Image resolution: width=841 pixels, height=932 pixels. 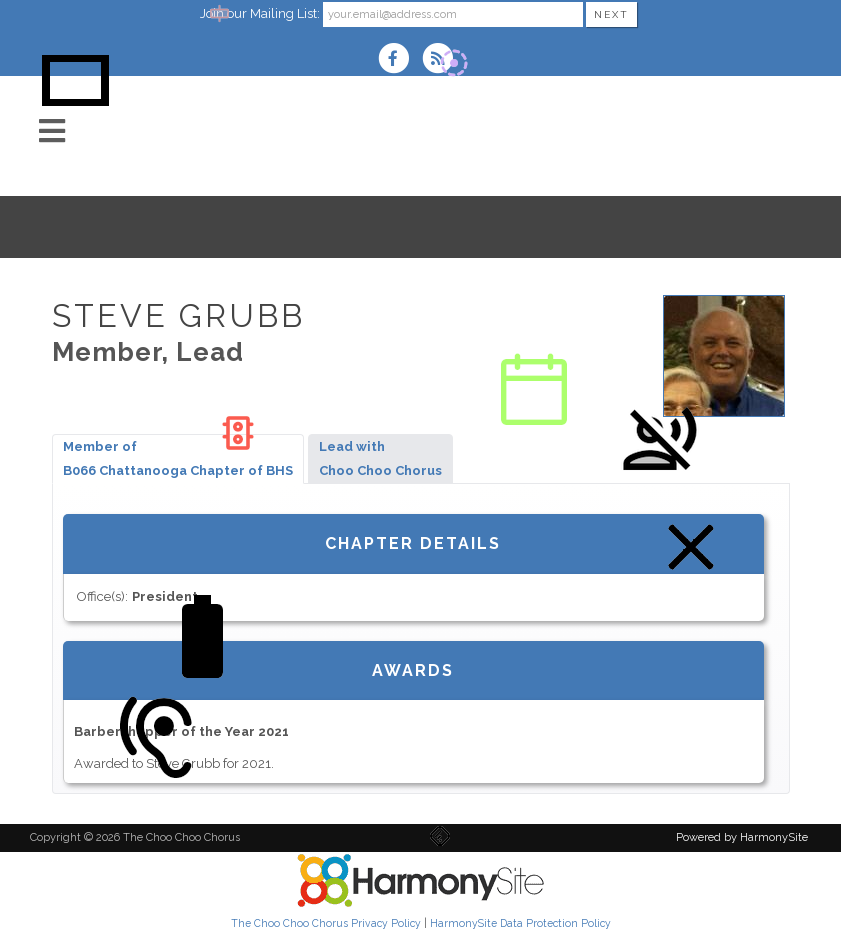 What do you see at coordinates (534, 392) in the screenshot?
I see `view or open calendar` at bounding box center [534, 392].